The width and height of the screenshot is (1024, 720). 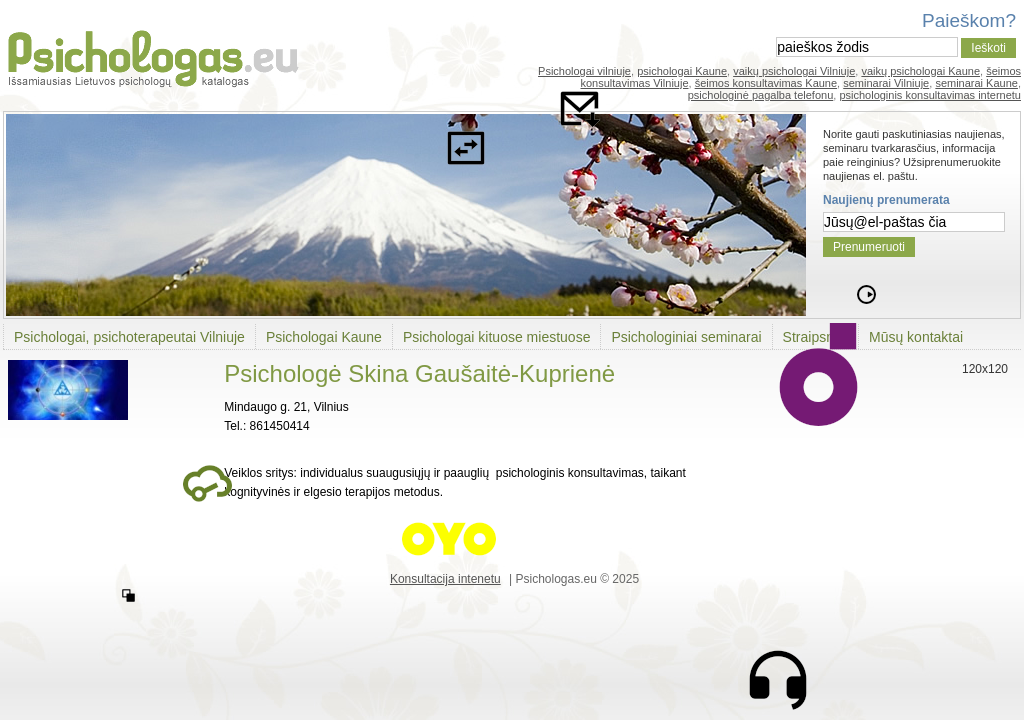 I want to click on open EasyEDA circuit design application, so click(x=207, y=483).